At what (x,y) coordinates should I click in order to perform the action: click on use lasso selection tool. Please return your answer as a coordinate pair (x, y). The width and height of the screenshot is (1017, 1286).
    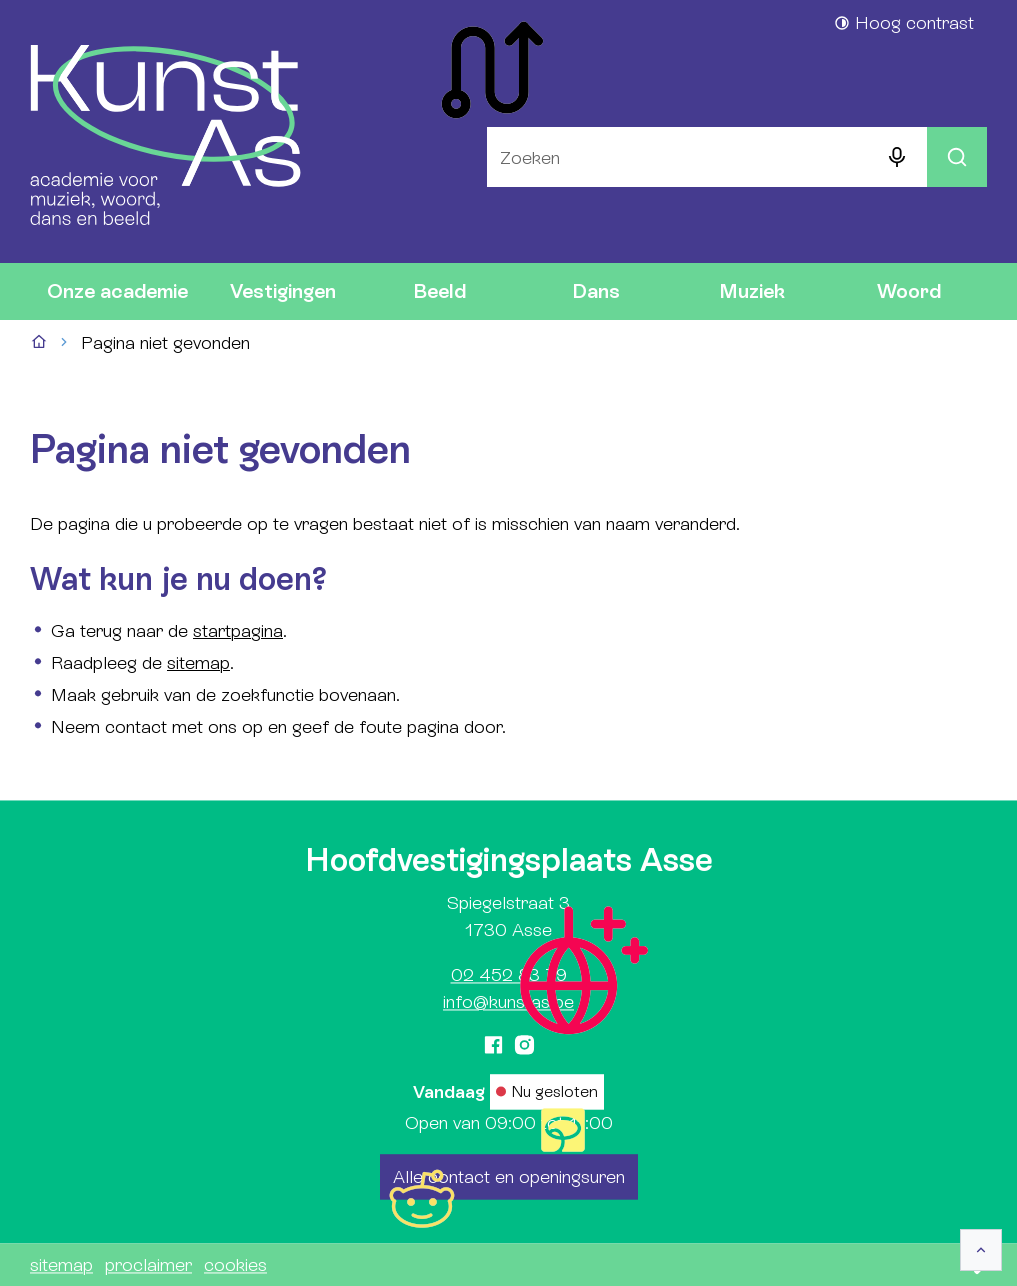
    Looking at the image, I should click on (563, 1130).